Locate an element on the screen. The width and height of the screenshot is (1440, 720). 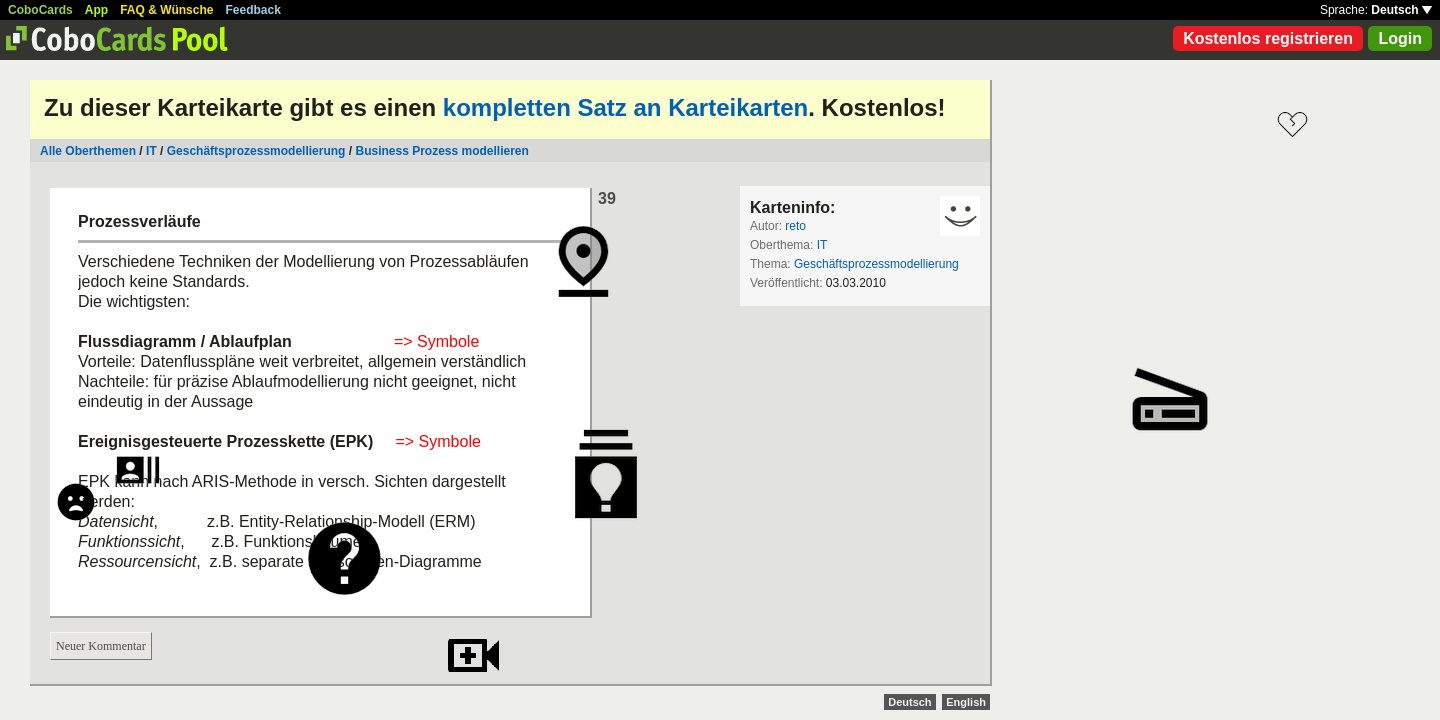
unlike or remove from favorites is located at coordinates (1292, 123).